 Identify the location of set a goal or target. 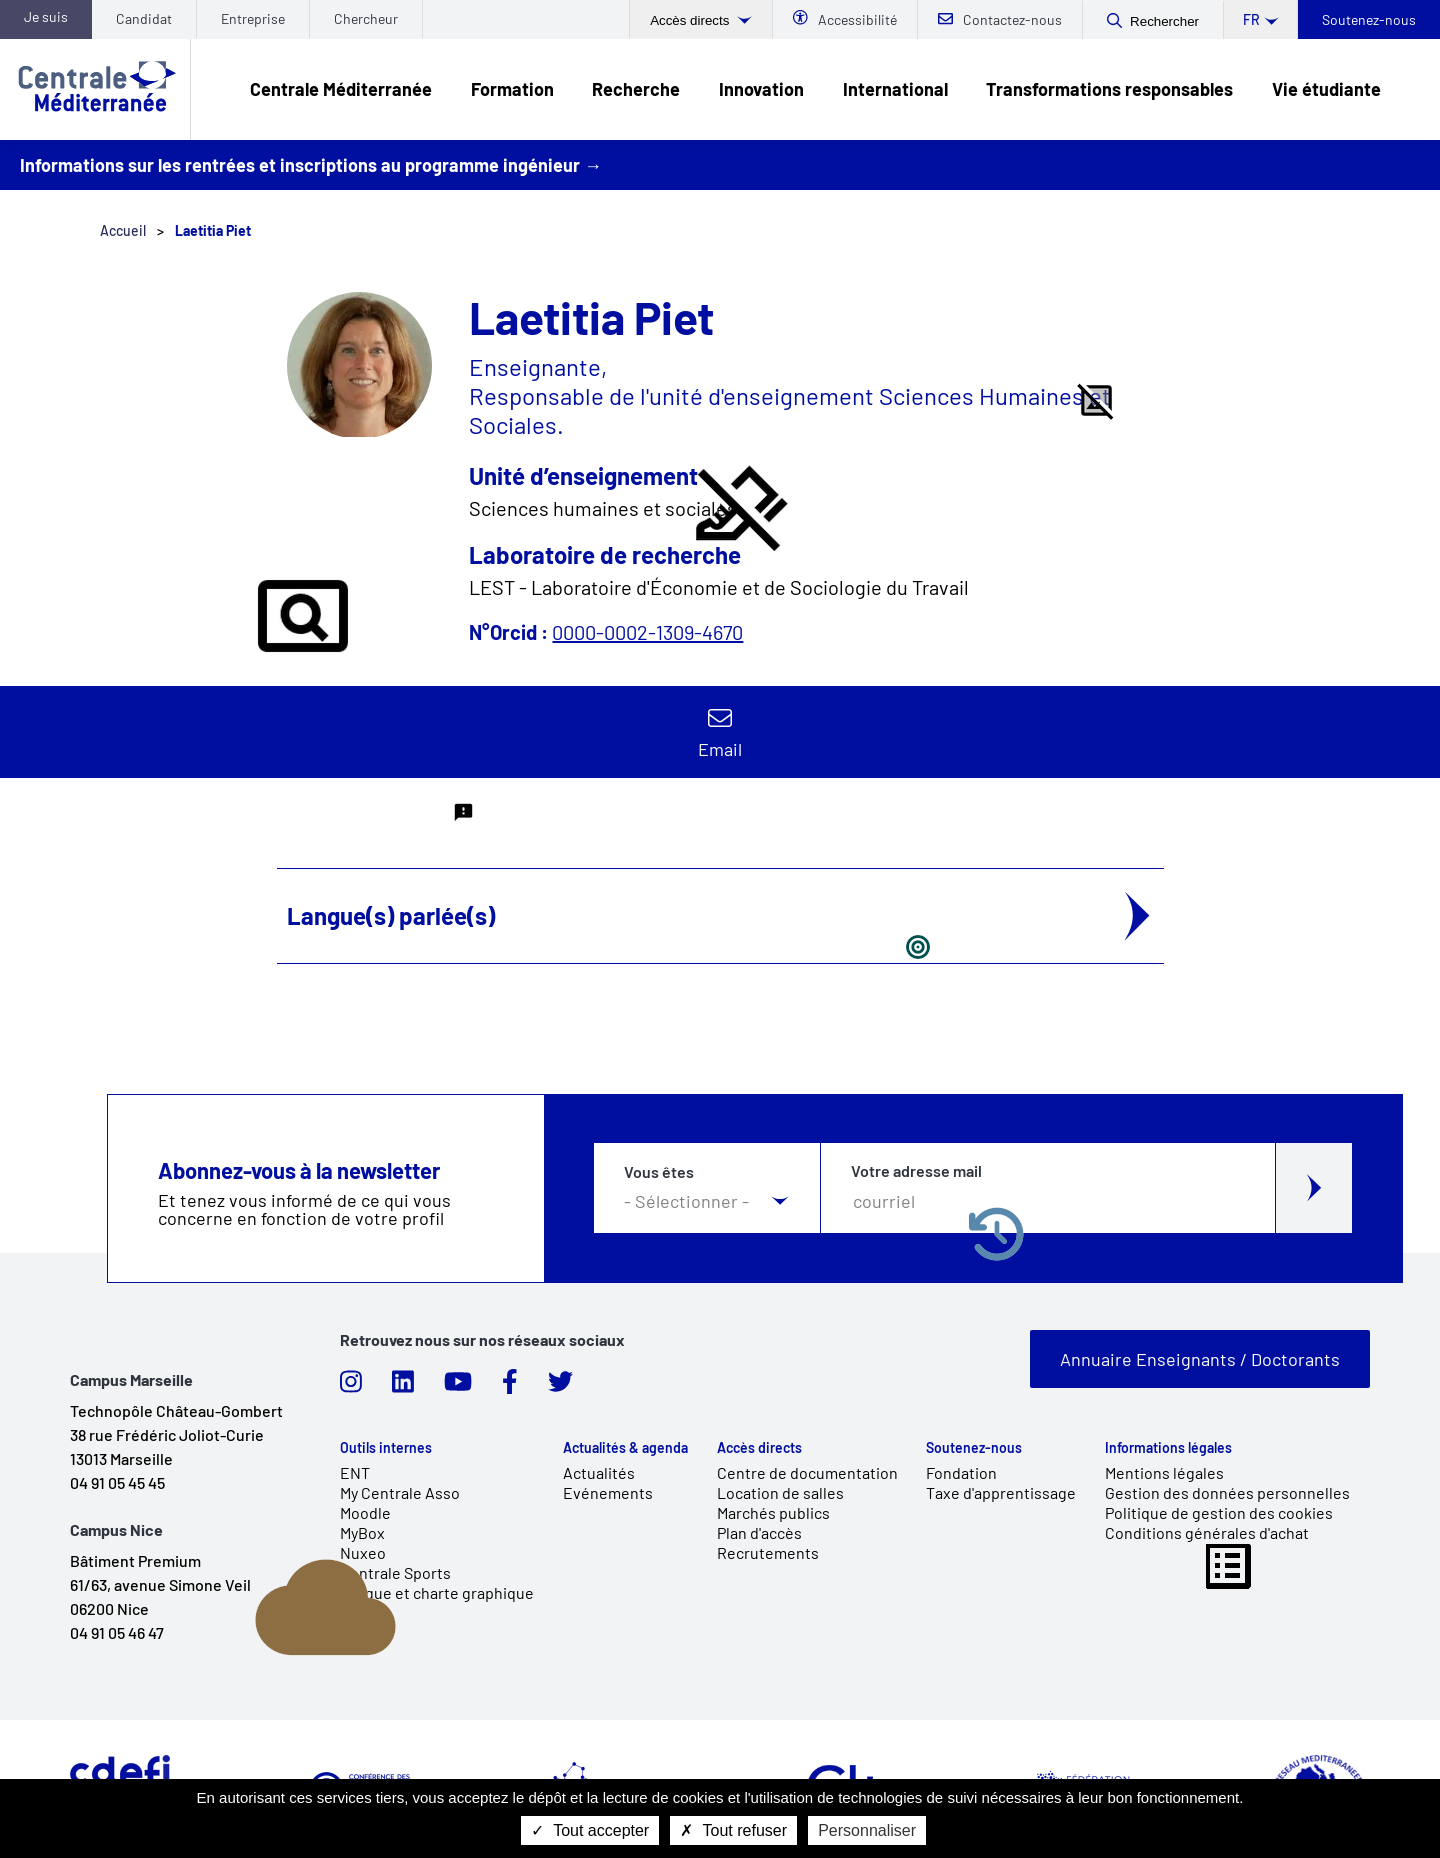
(918, 947).